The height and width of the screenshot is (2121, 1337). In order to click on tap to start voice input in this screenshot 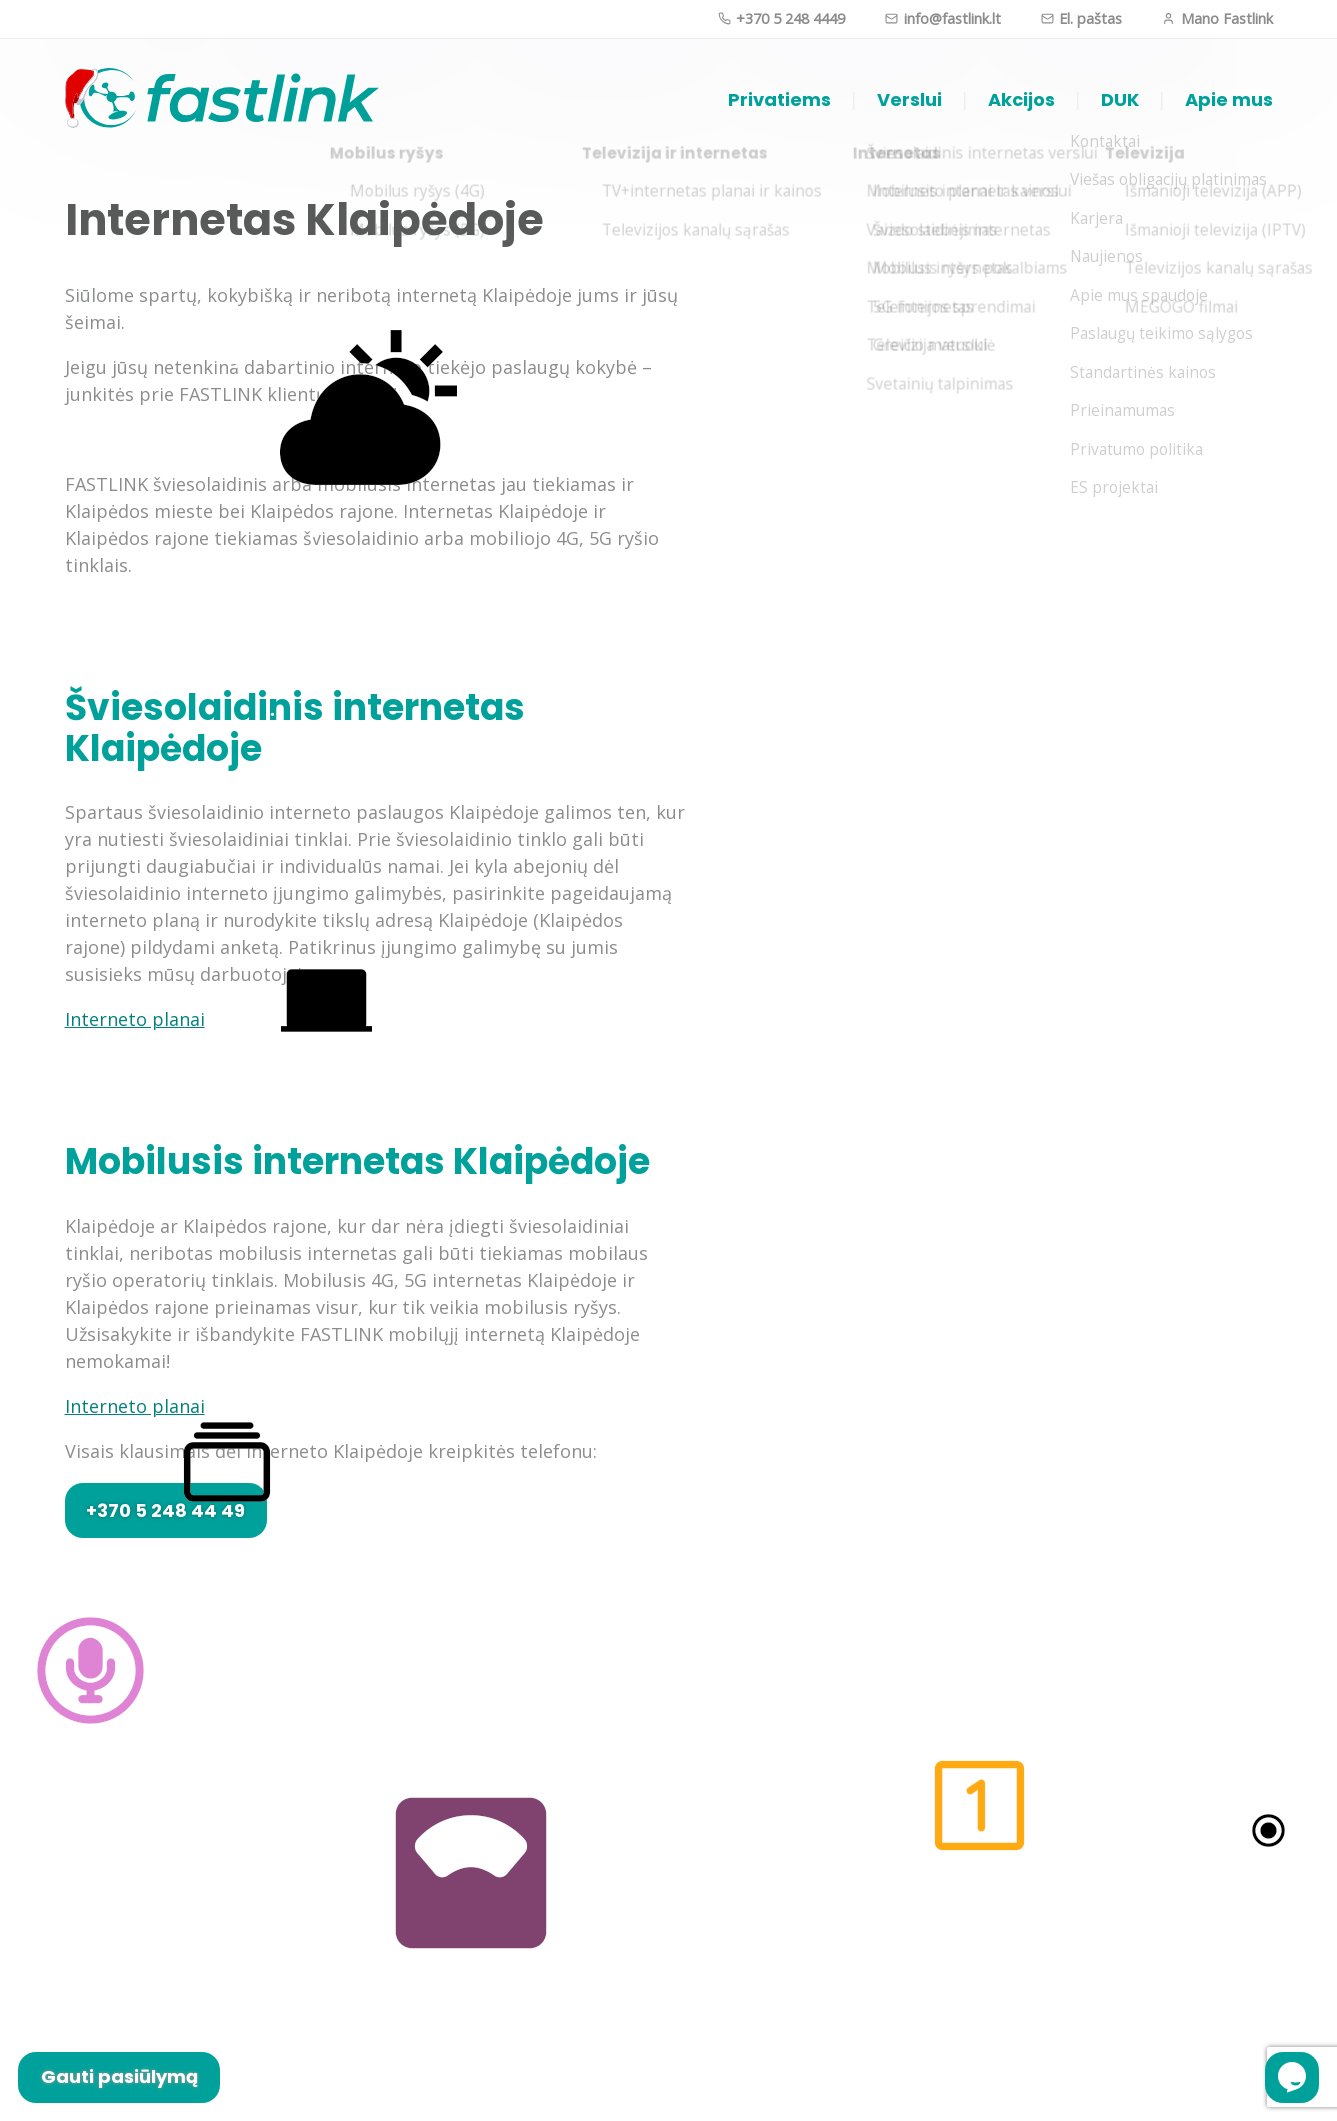, I will do `click(90, 1670)`.